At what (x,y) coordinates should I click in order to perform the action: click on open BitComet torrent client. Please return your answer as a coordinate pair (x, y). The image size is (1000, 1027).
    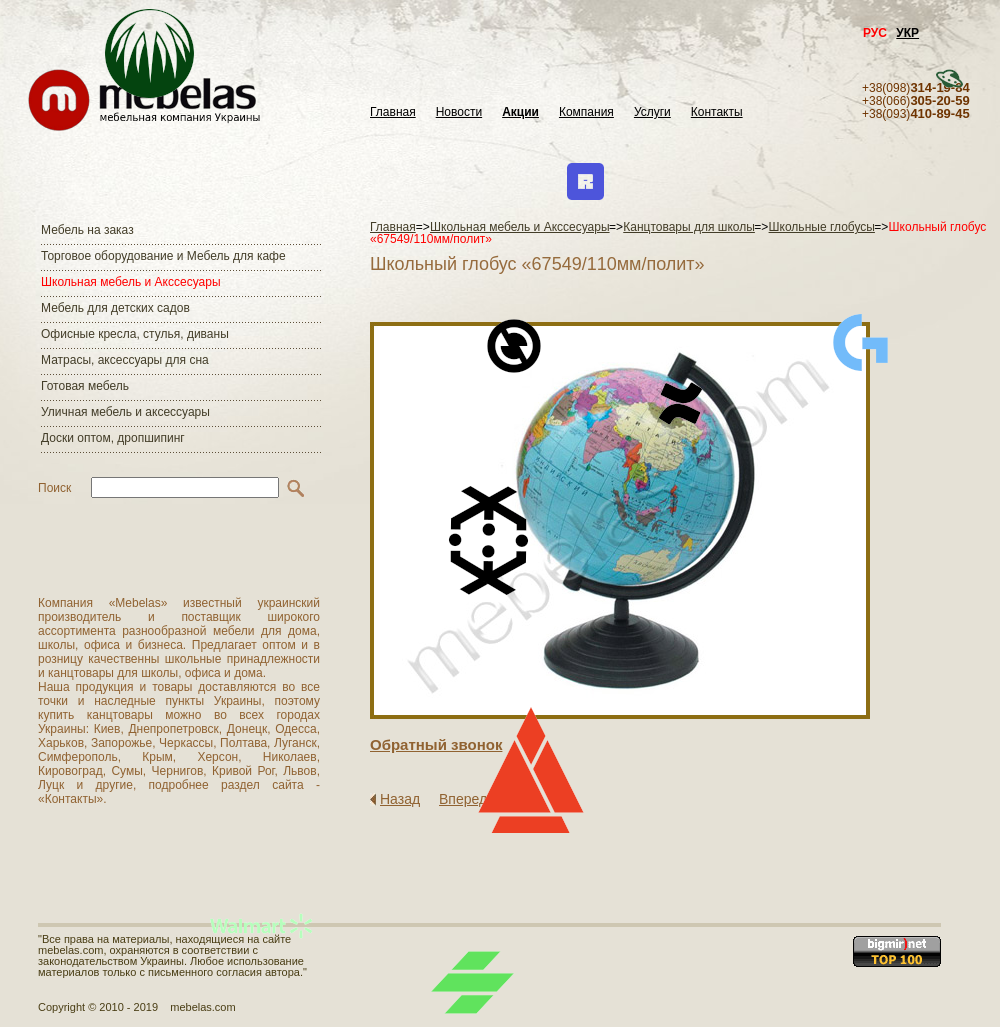
    Looking at the image, I should click on (149, 53).